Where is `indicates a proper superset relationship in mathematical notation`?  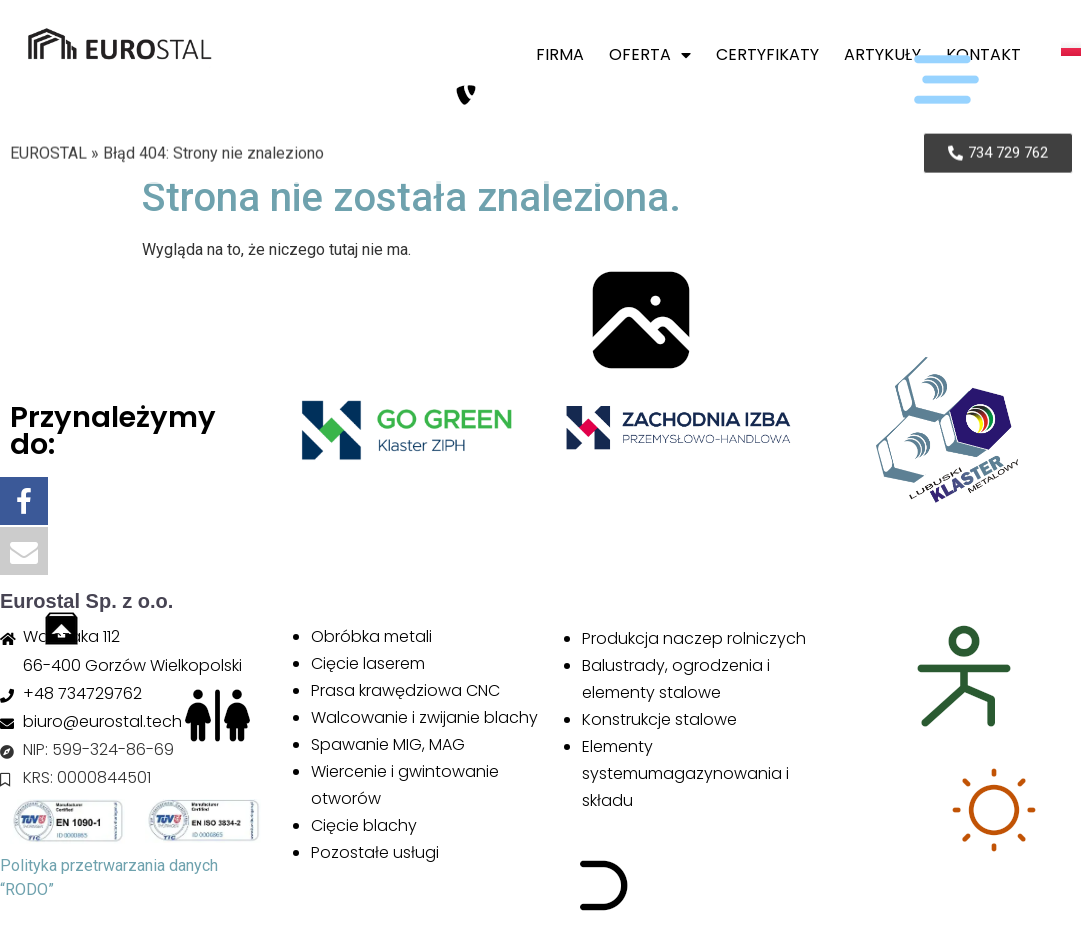 indicates a proper superset relationship in mathematical notation is located at coordinates (600, 885).